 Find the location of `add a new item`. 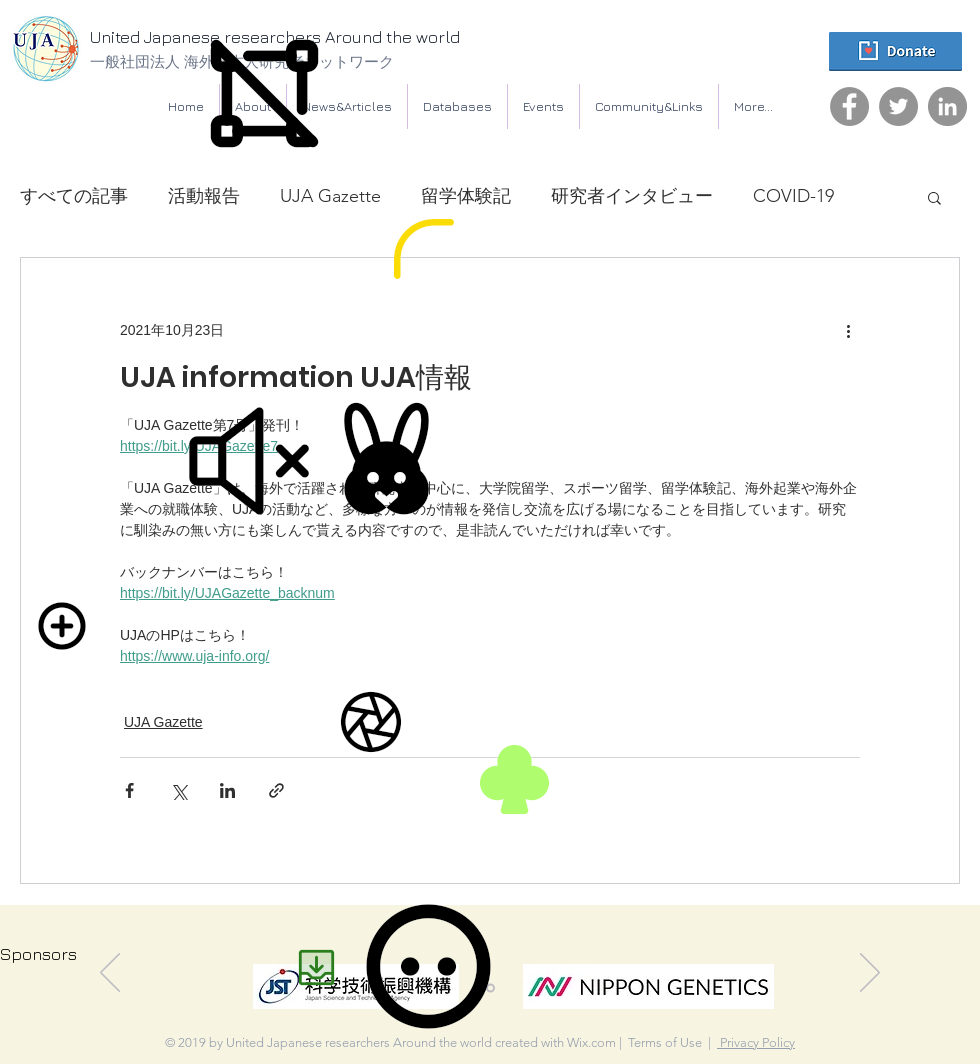

add a new item is located at coordinates (62, 626).